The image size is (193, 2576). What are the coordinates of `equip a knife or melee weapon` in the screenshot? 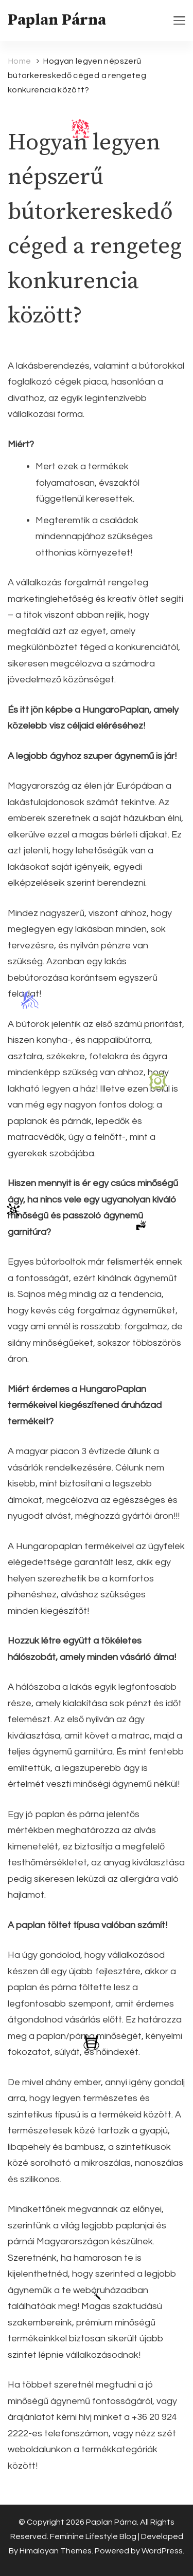 It's located at (97, 2296).